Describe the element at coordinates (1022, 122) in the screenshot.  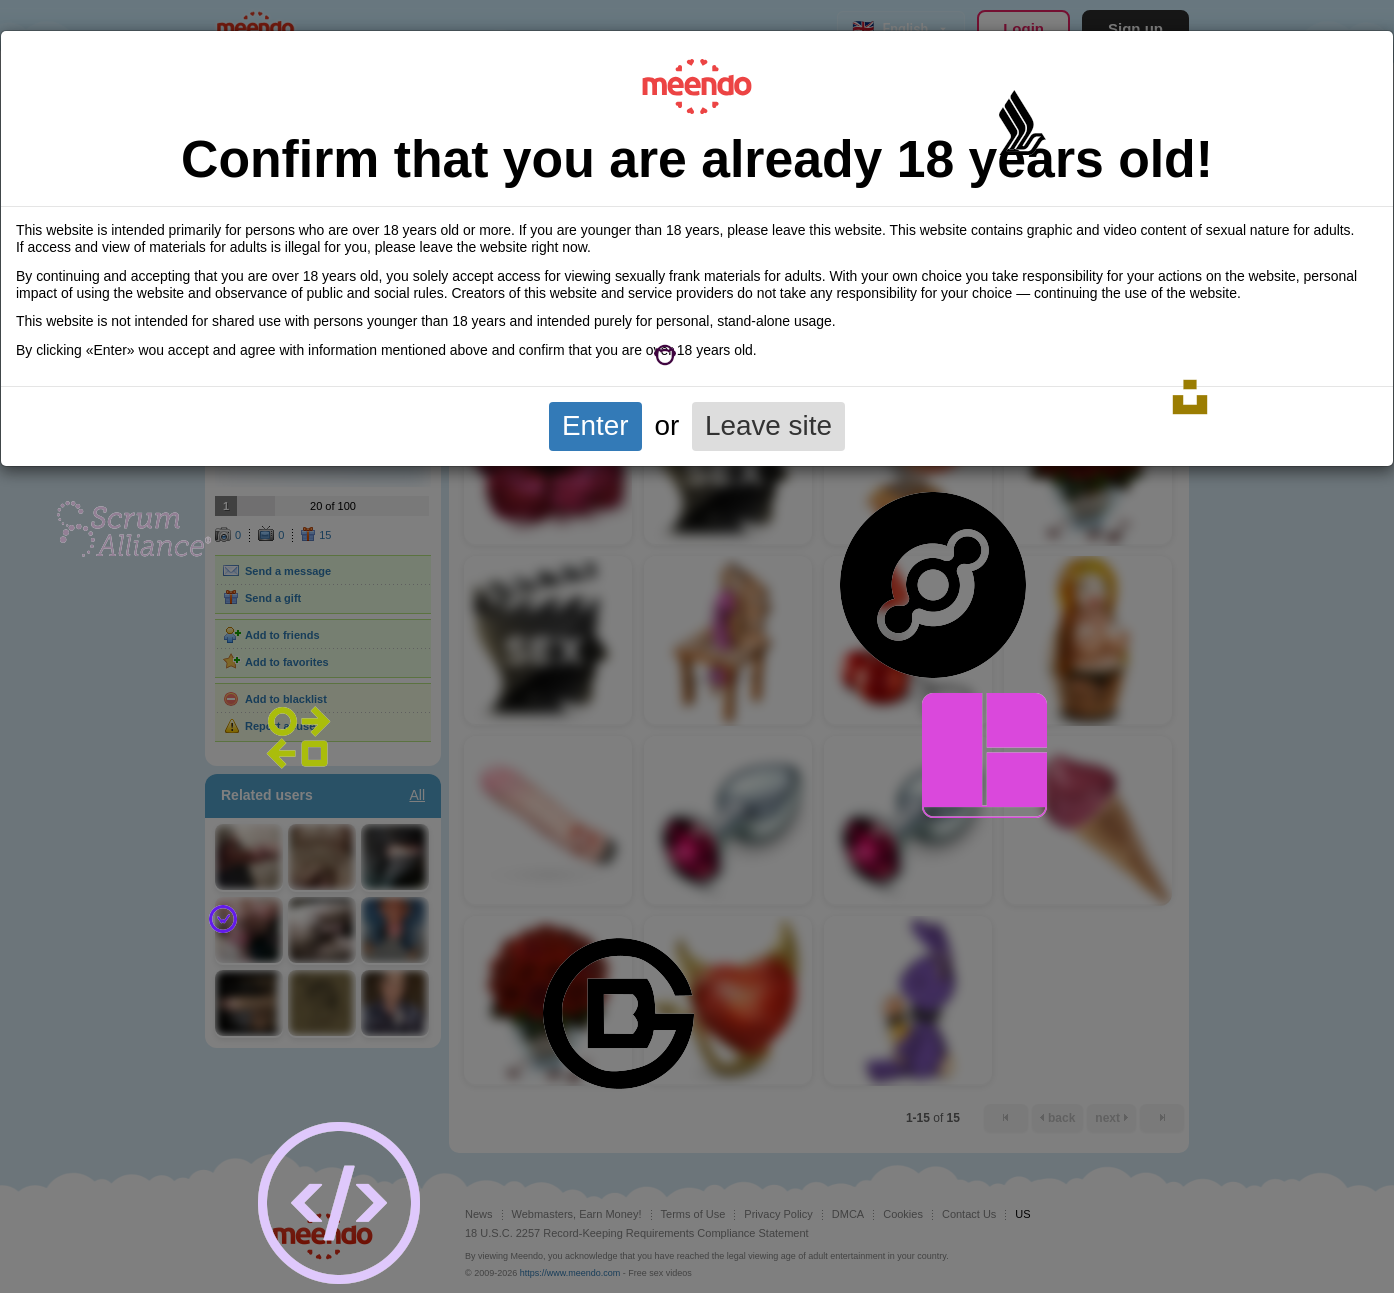
I see `Singapore Airlines app or website` at that location.